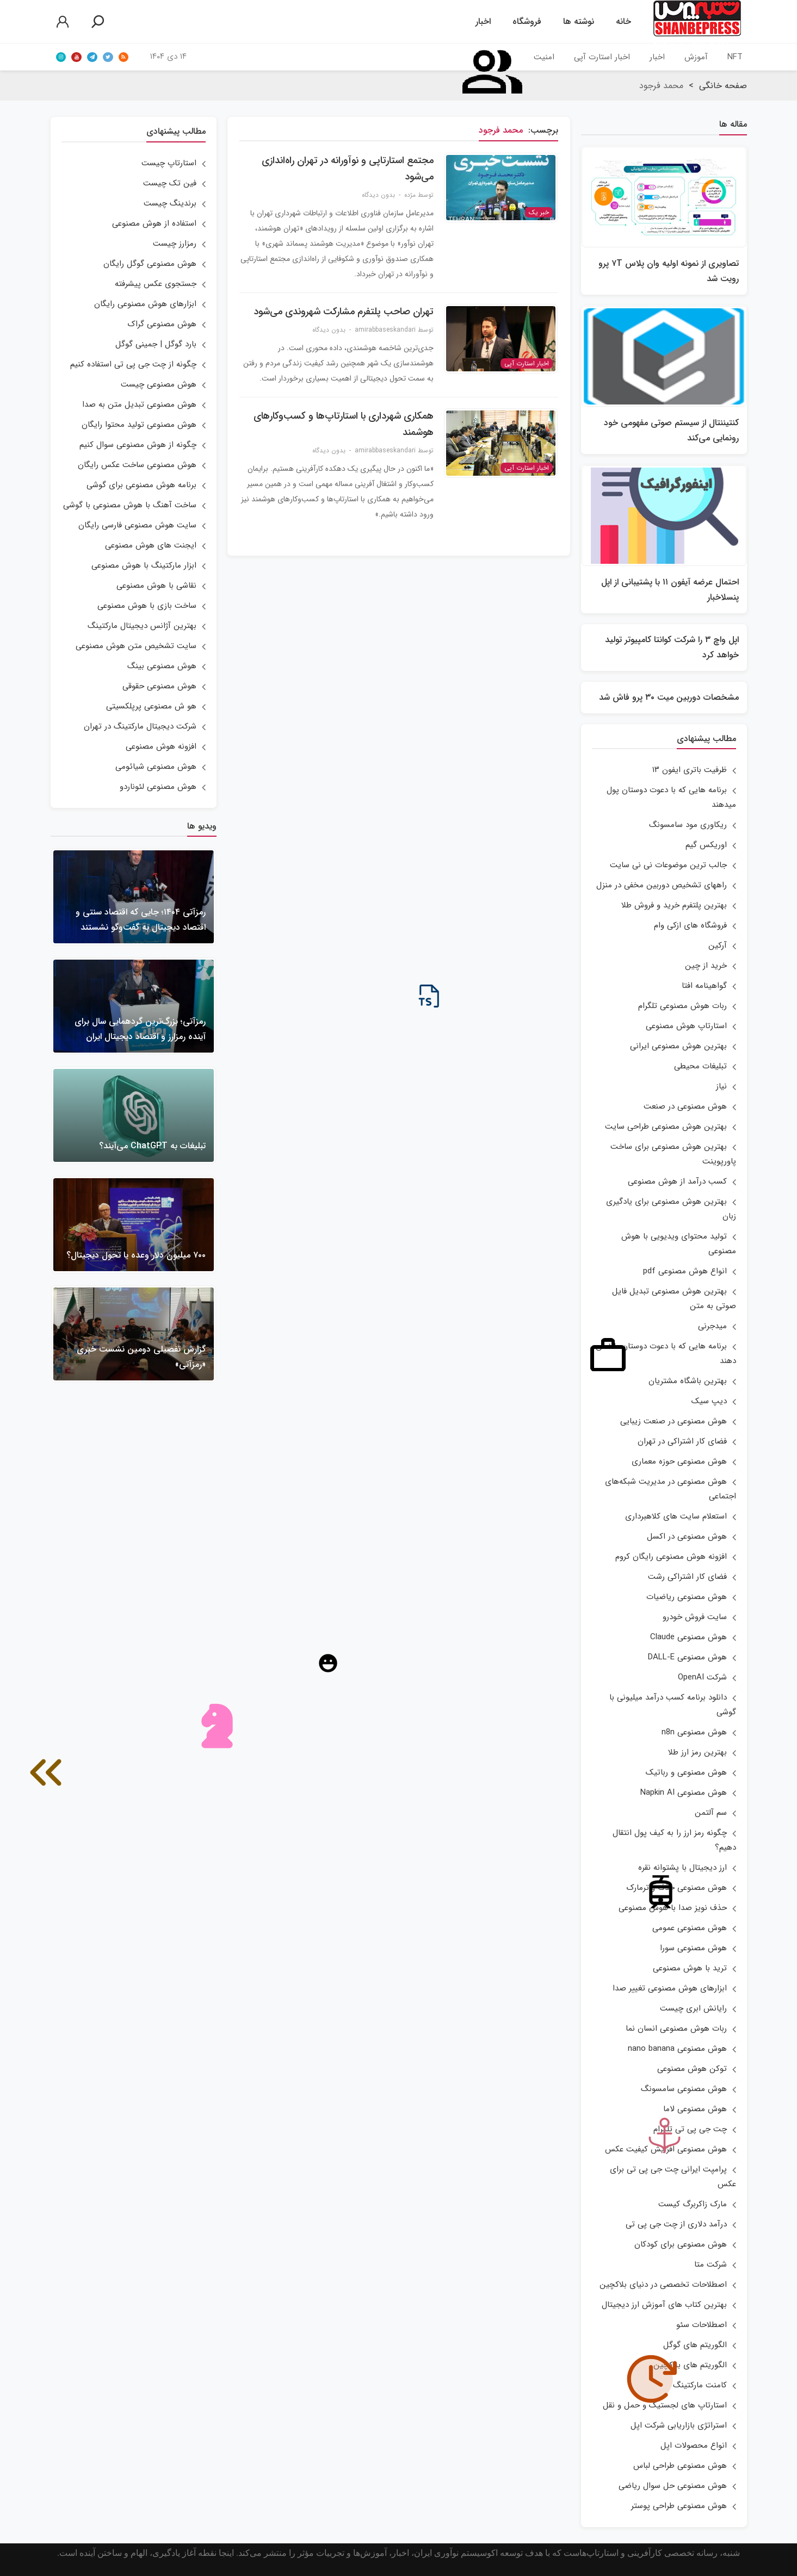 The width and height of the screenshot is (797, 2576). What do you see at coordinates (328, 1663) in the screenshot?
I see `react with a laugh emoji` at bounding box center [328, 1663].